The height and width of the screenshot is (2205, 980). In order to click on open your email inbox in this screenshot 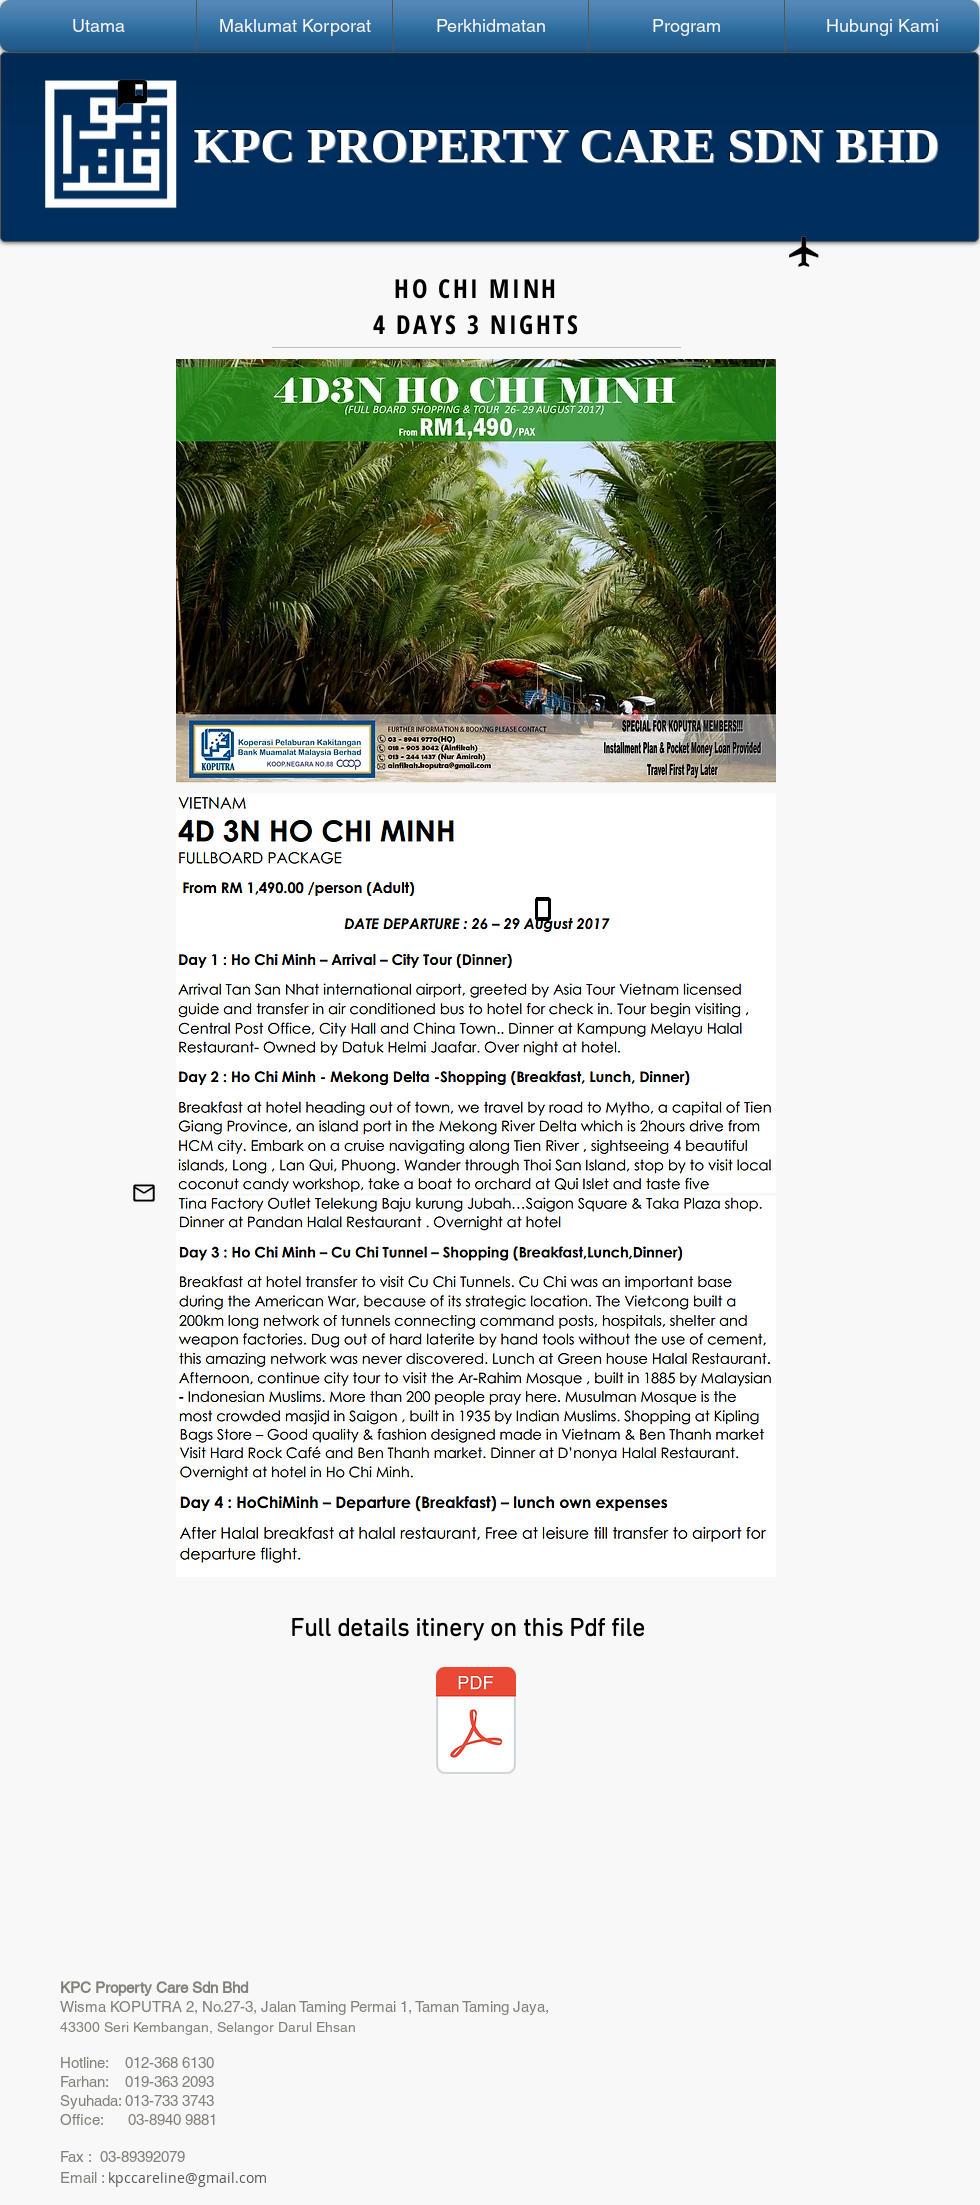, I will do `click(144, 1193)`.